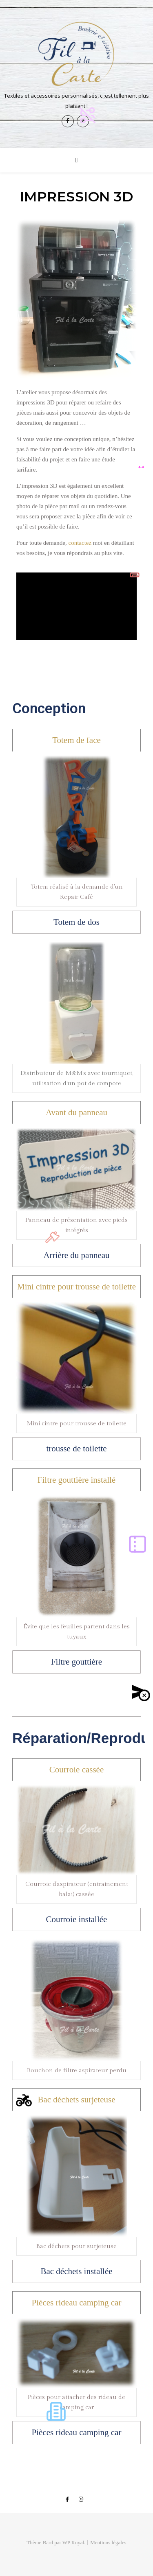  What do you see at coordinates (141, 1692) in the screenshot?
I see `cancel a scheduled message` at bounding box center [141, 1692].